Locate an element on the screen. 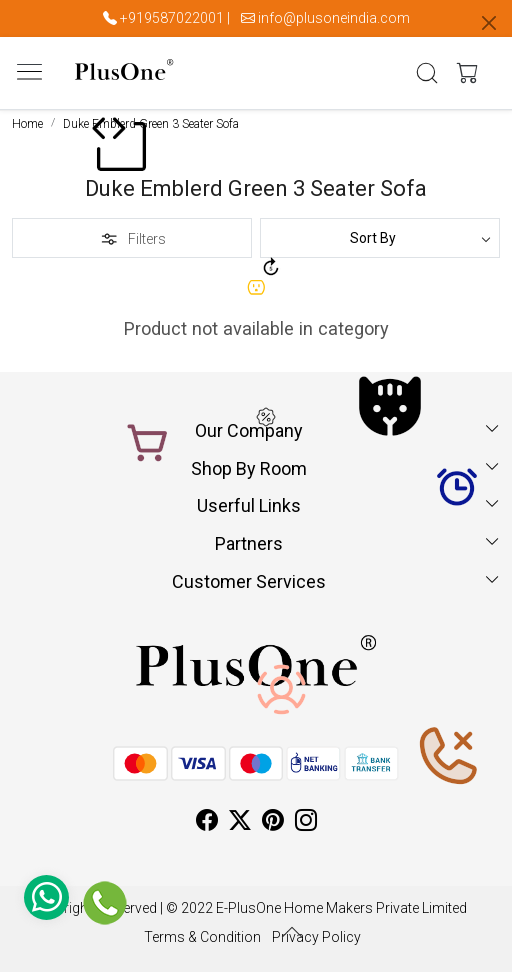 The width and height of the screenshot is (512, 972). collapse or minimize a section is located at coordinates (292, 938).